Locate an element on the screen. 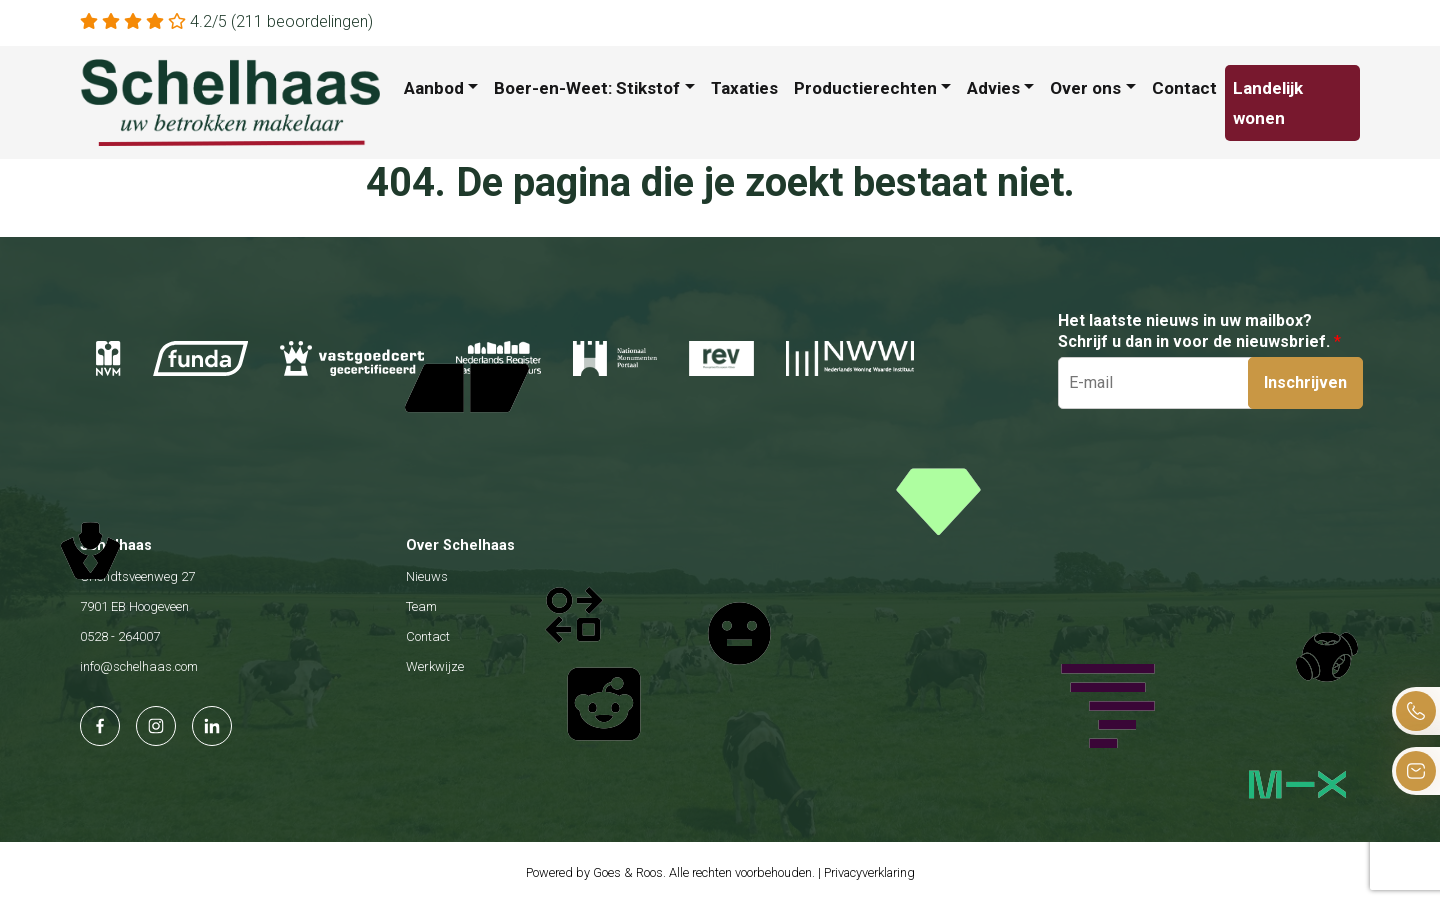  open mixcloud app or website is located at coordinates (1297, 784).